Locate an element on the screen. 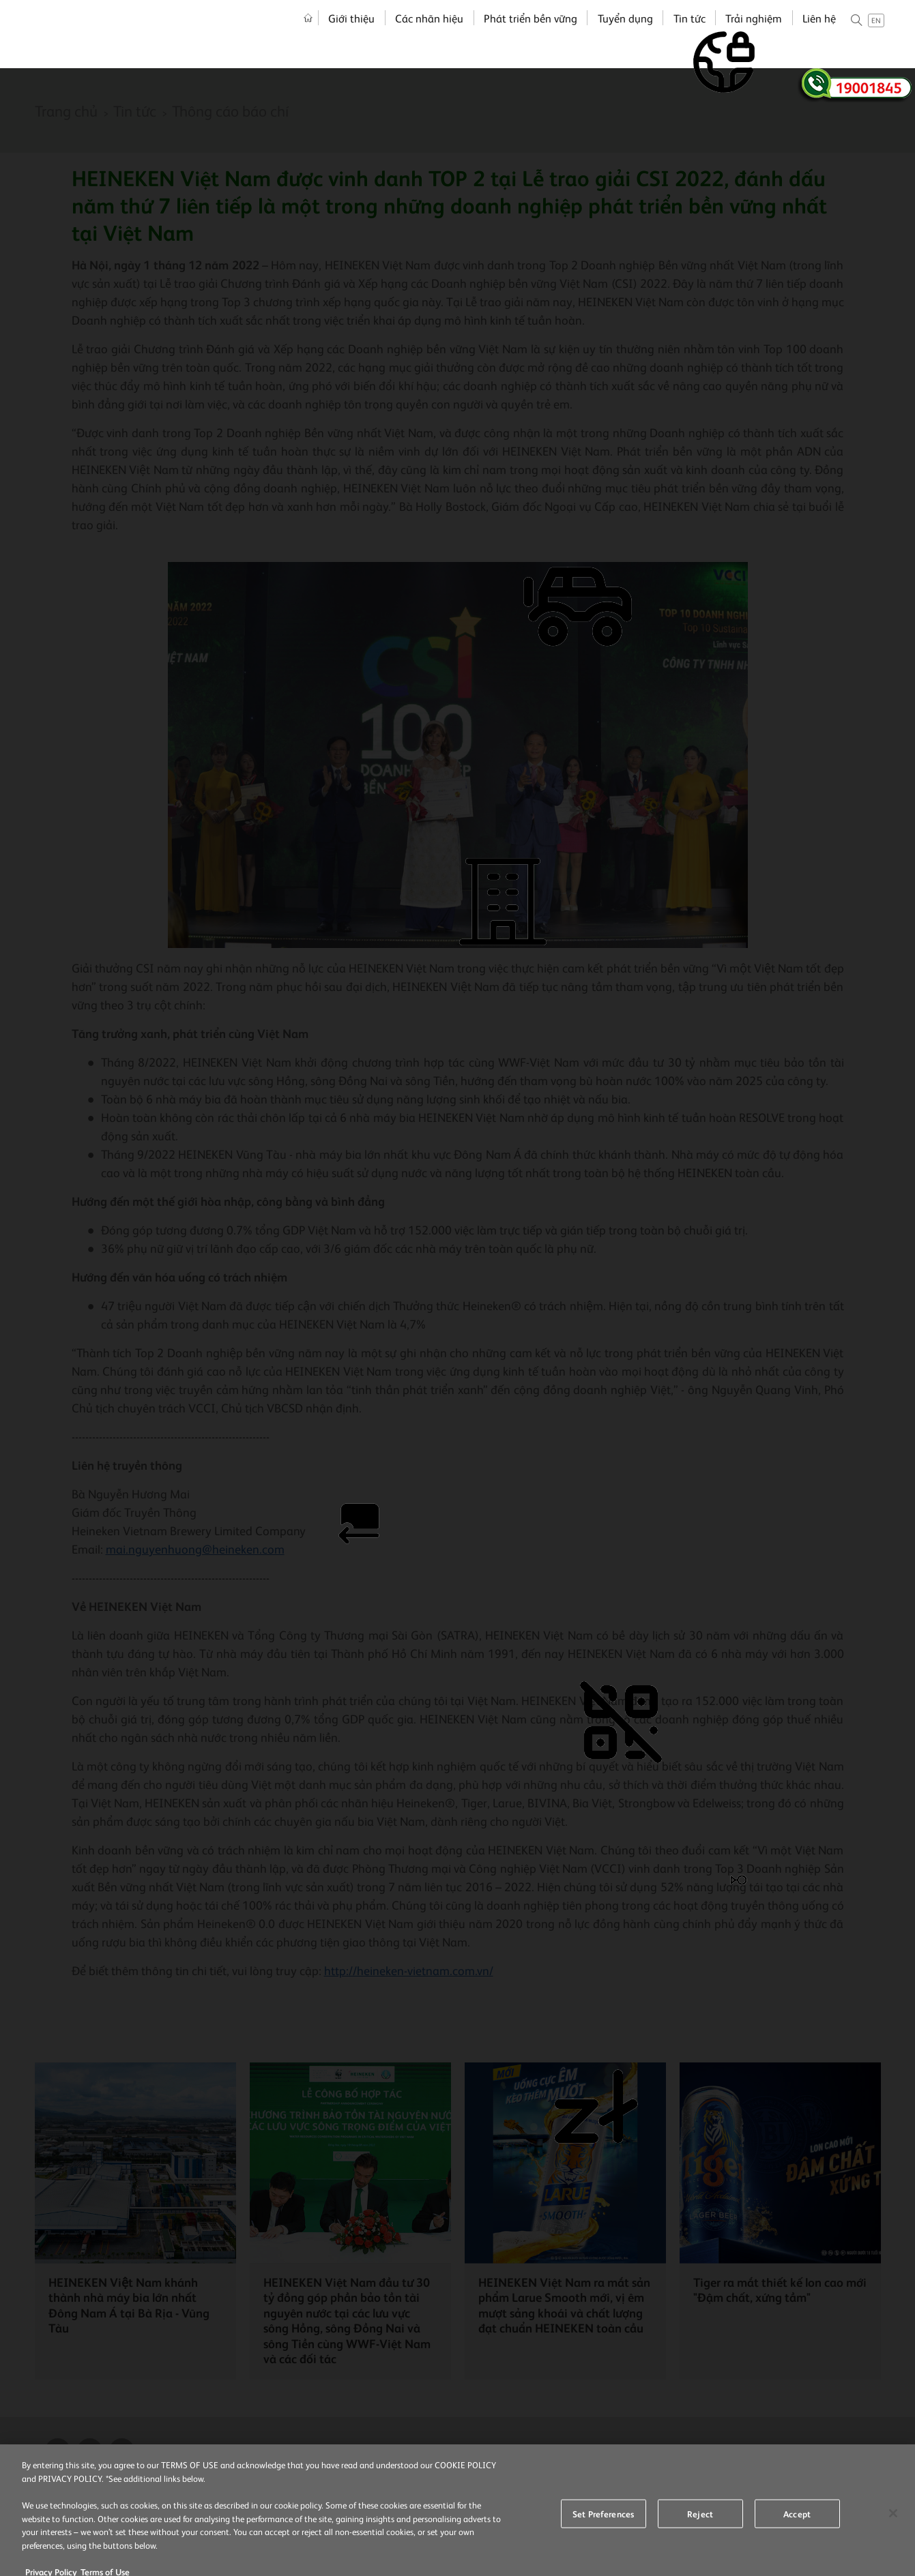  auto-fit content to the left edge is located at coordinates (360, 1522).